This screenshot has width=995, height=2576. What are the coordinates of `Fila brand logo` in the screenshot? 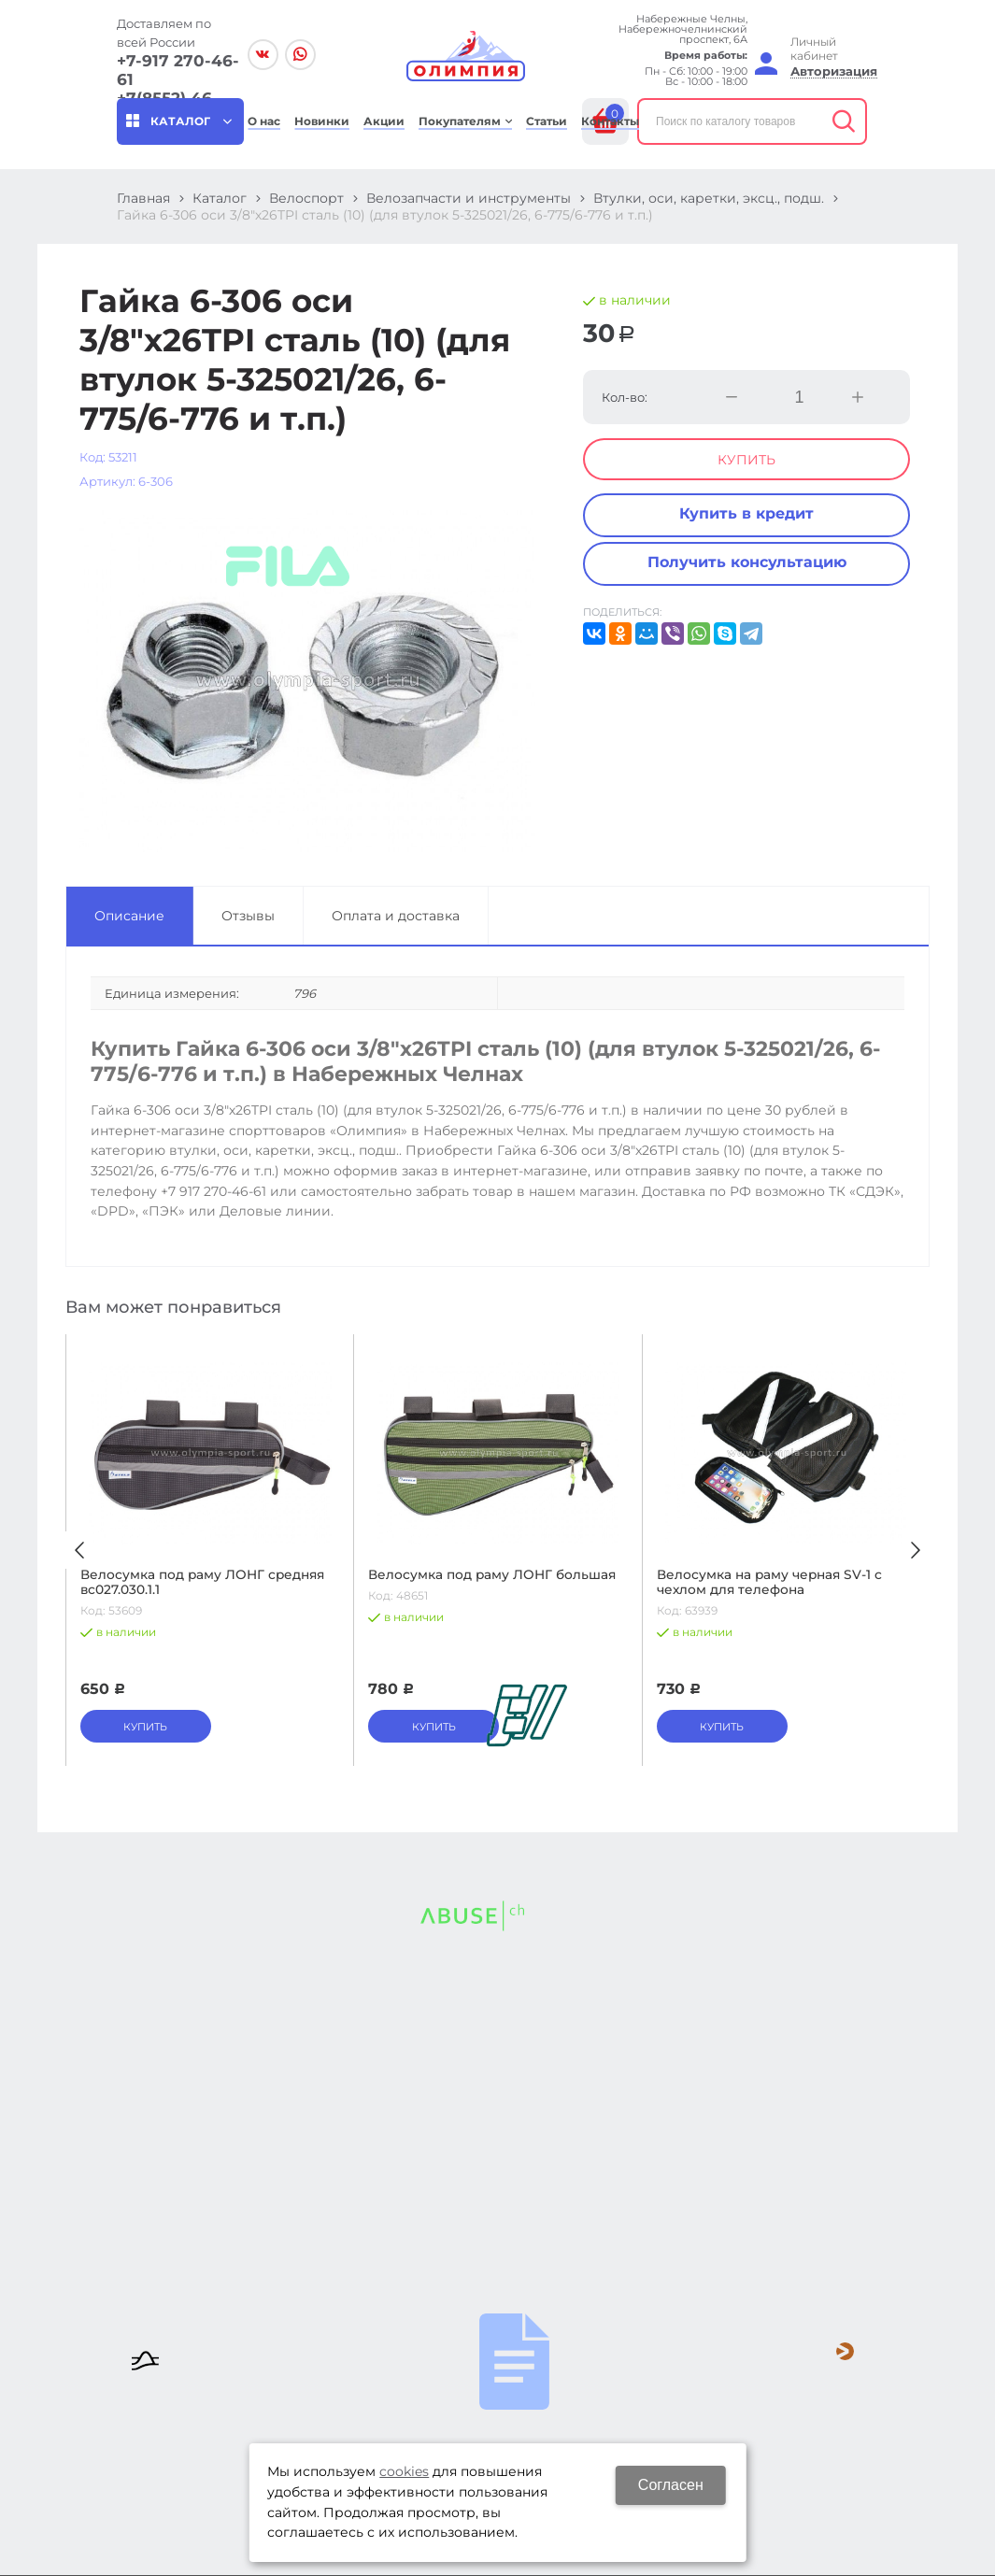 It's located at (288, 566).